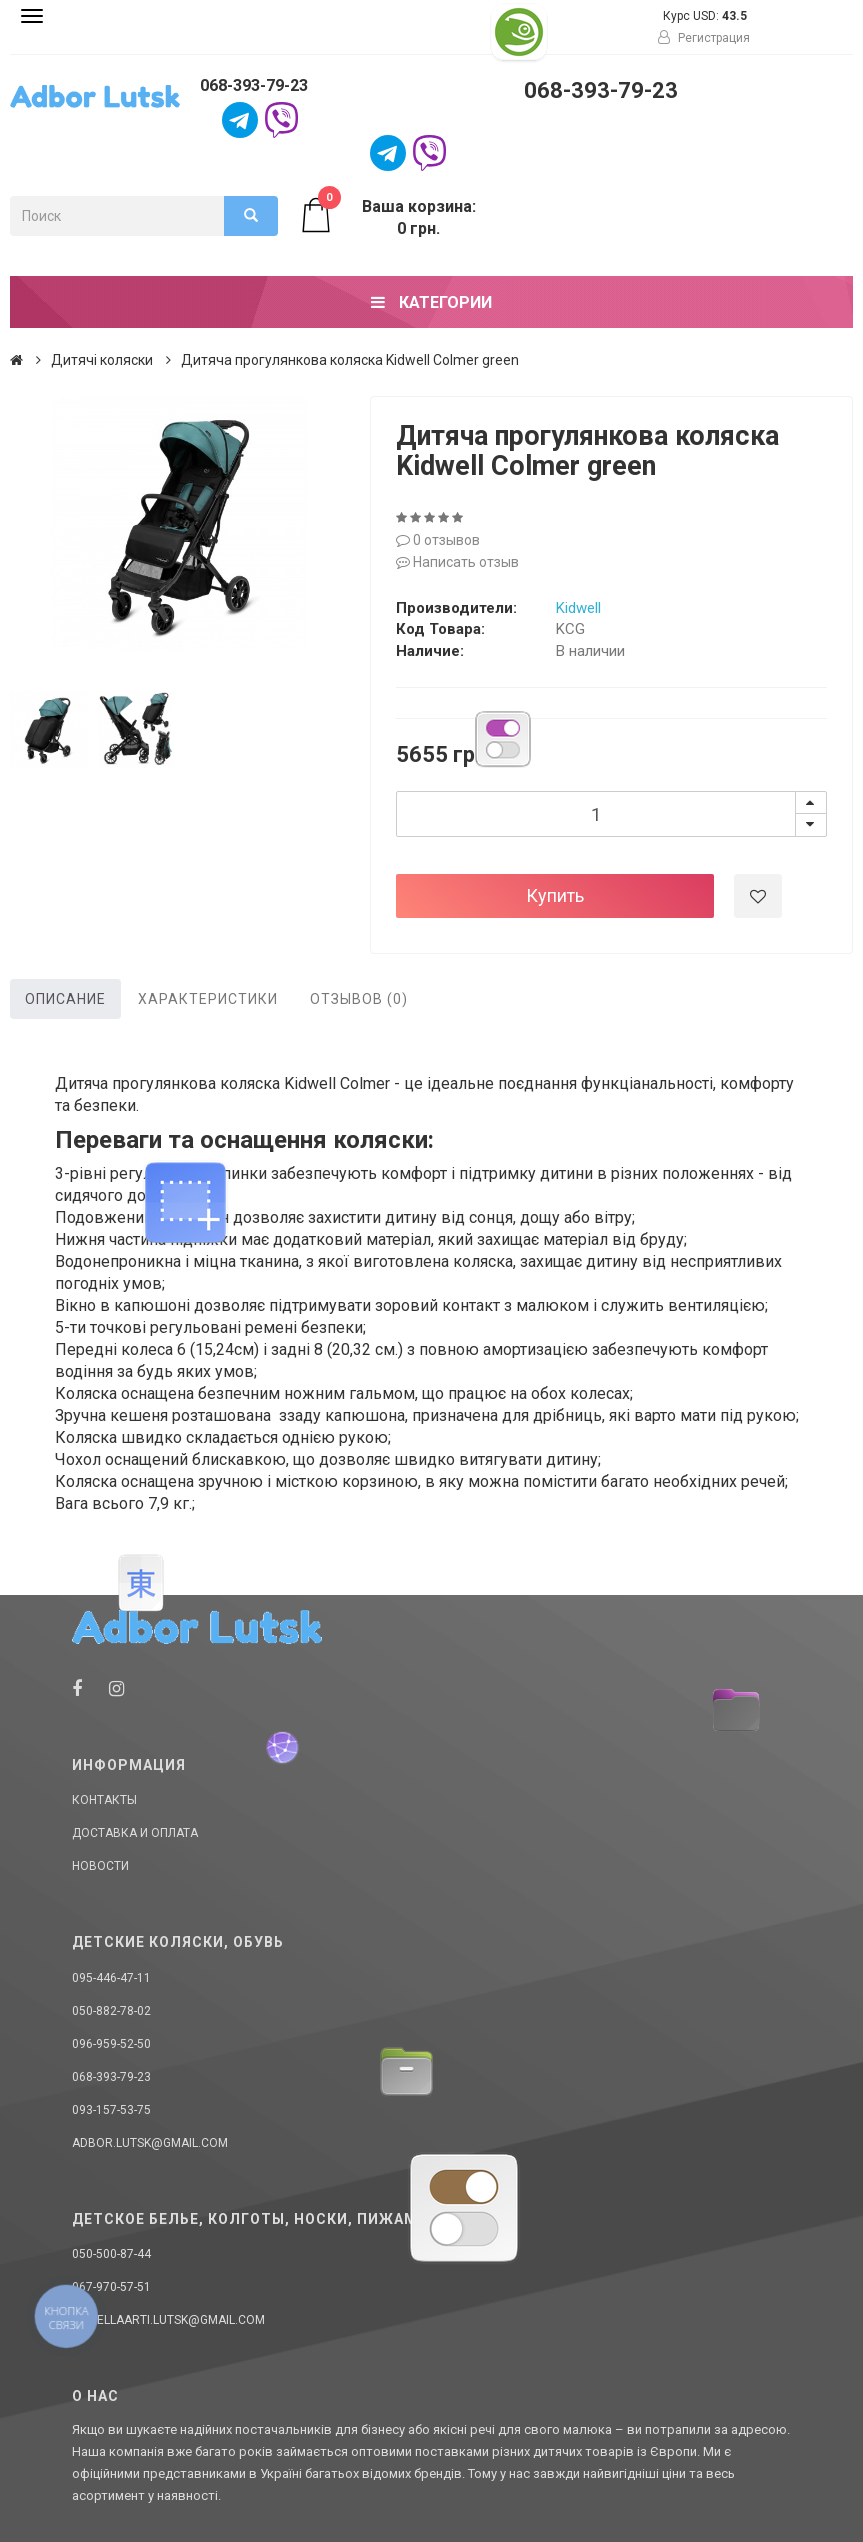  What do you see at coordinates (185, 1202) in the screenshot?
I see `take a screenshot` at bounding box center [185, 1202].